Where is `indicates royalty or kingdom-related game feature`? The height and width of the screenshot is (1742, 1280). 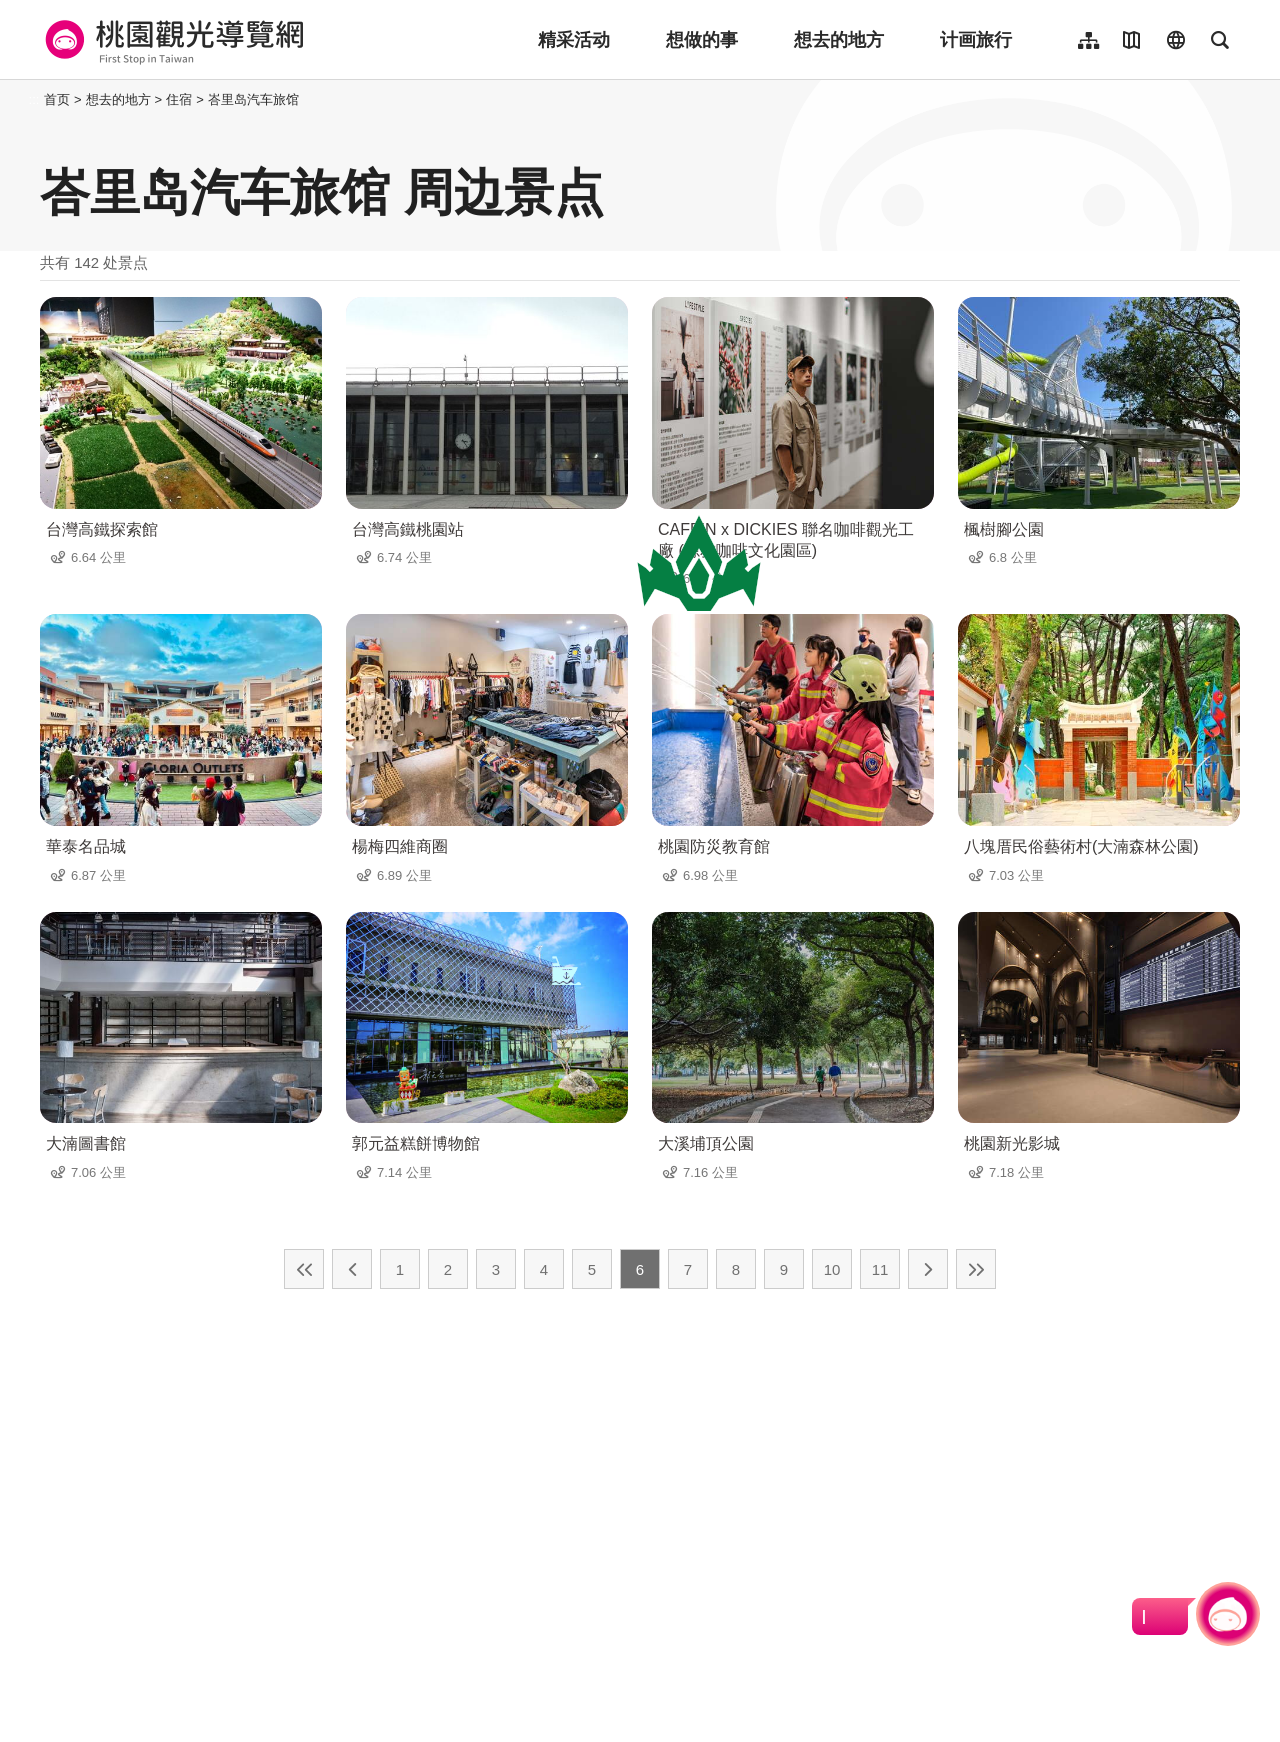
indicates royalty or kingdom-related game feature is located at coordinates (699, 566).